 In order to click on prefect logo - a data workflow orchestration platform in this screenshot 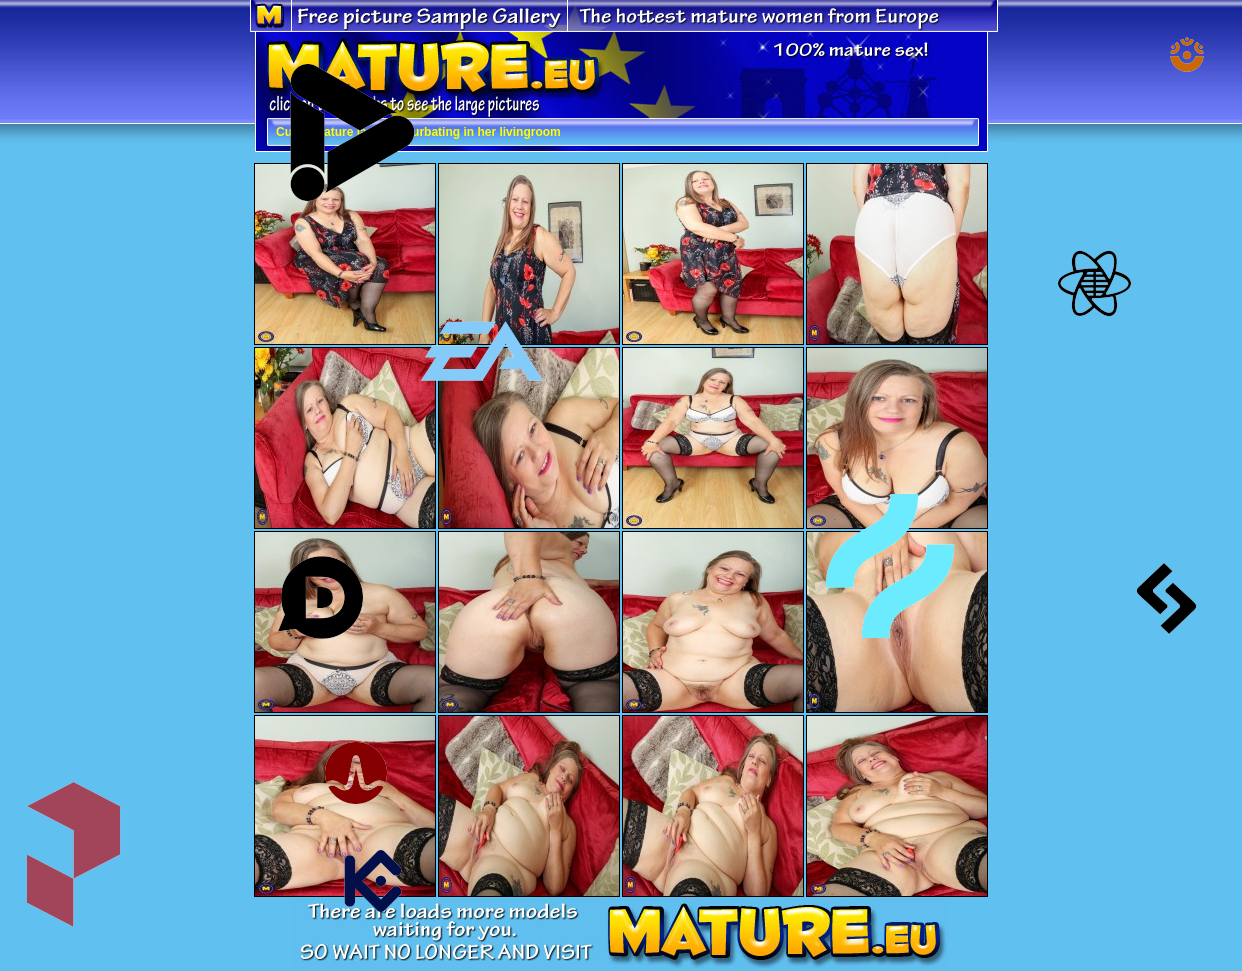, I will do `click(73, 854)`.